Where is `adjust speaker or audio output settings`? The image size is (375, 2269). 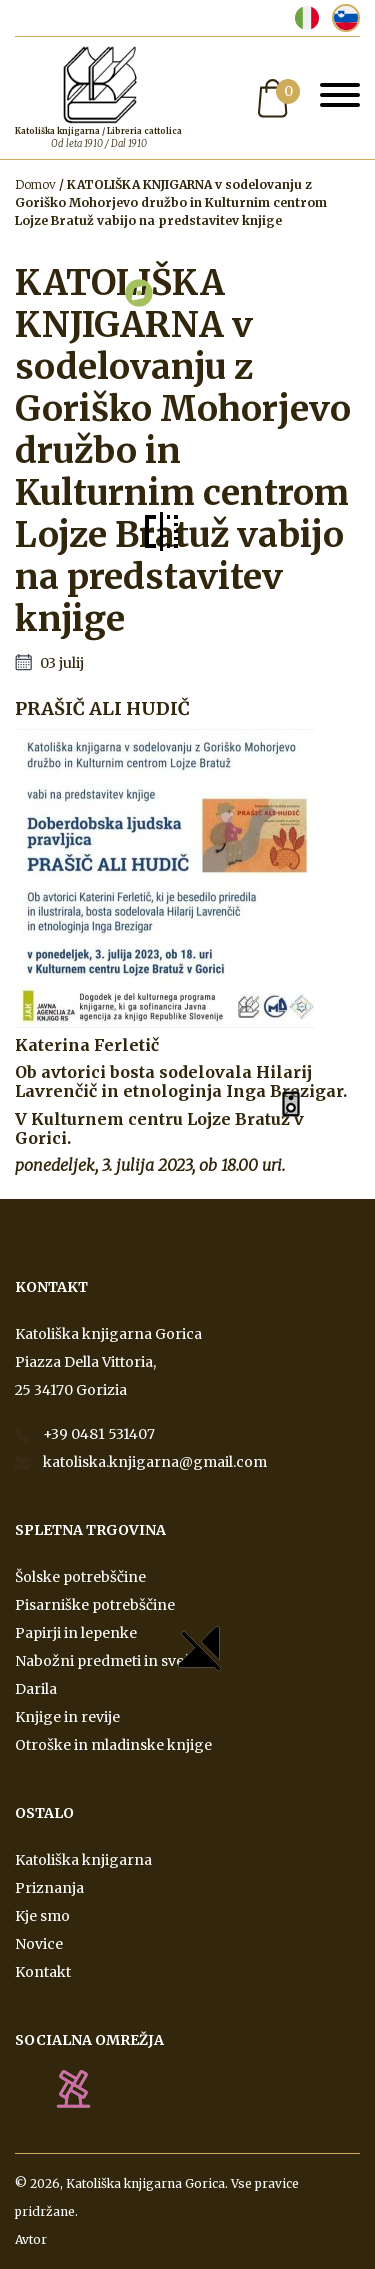 adjust speaker or audio output settings is located at coordinates (291, 1104).